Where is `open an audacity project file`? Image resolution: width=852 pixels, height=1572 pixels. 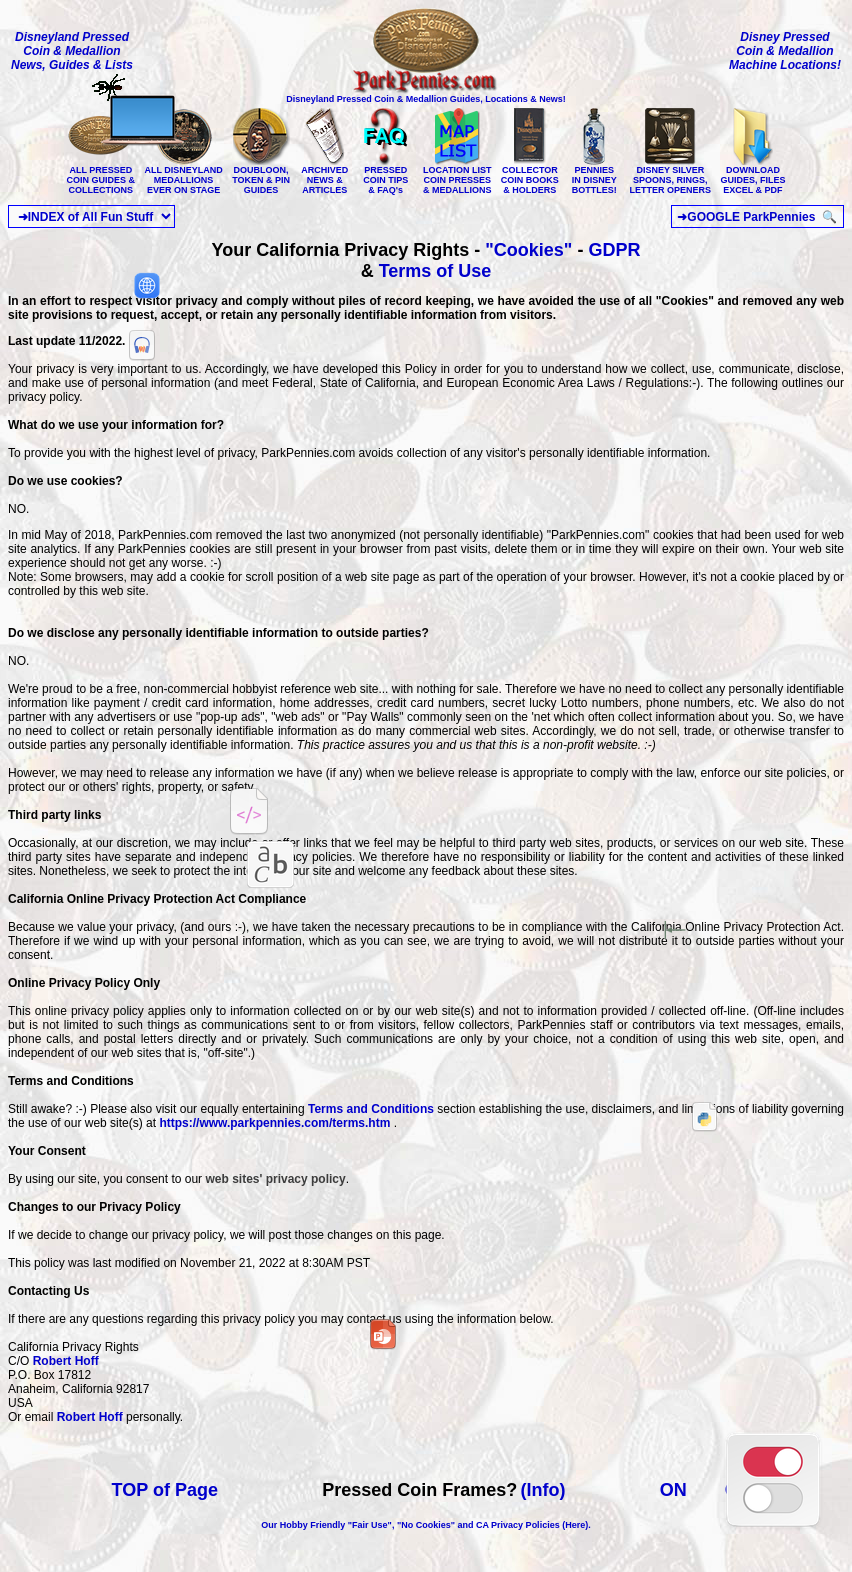
open an audacity project file is located at coordinates (142, 345).